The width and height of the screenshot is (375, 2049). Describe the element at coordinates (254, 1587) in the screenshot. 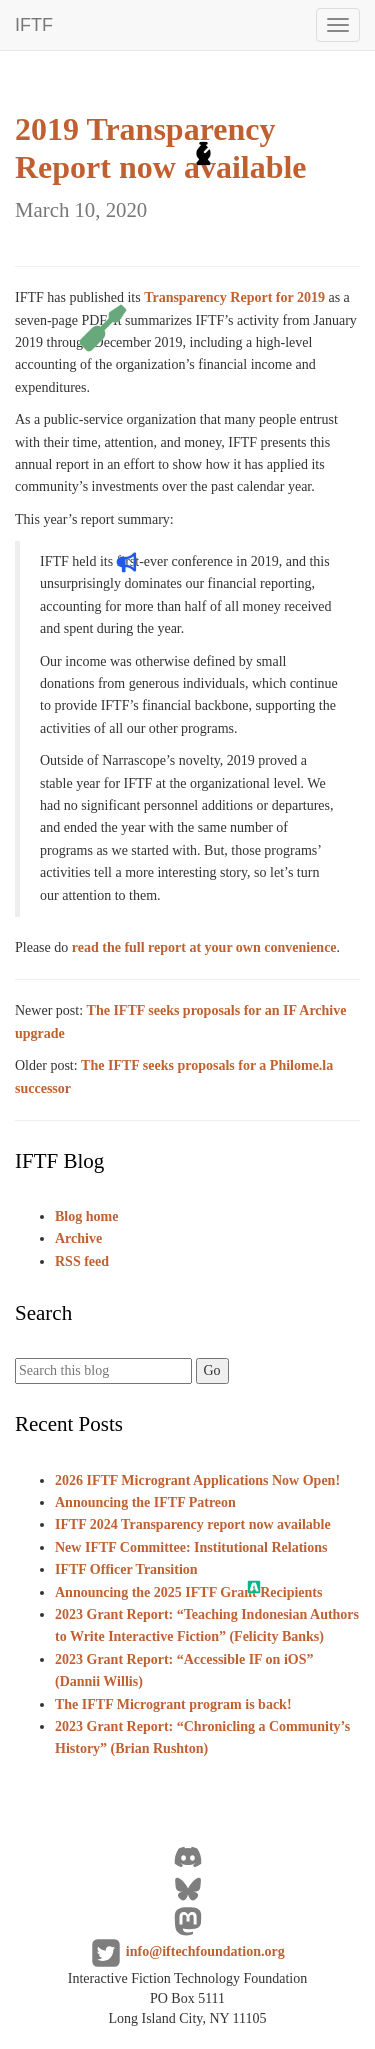

I see `buysellads logo` at that location.